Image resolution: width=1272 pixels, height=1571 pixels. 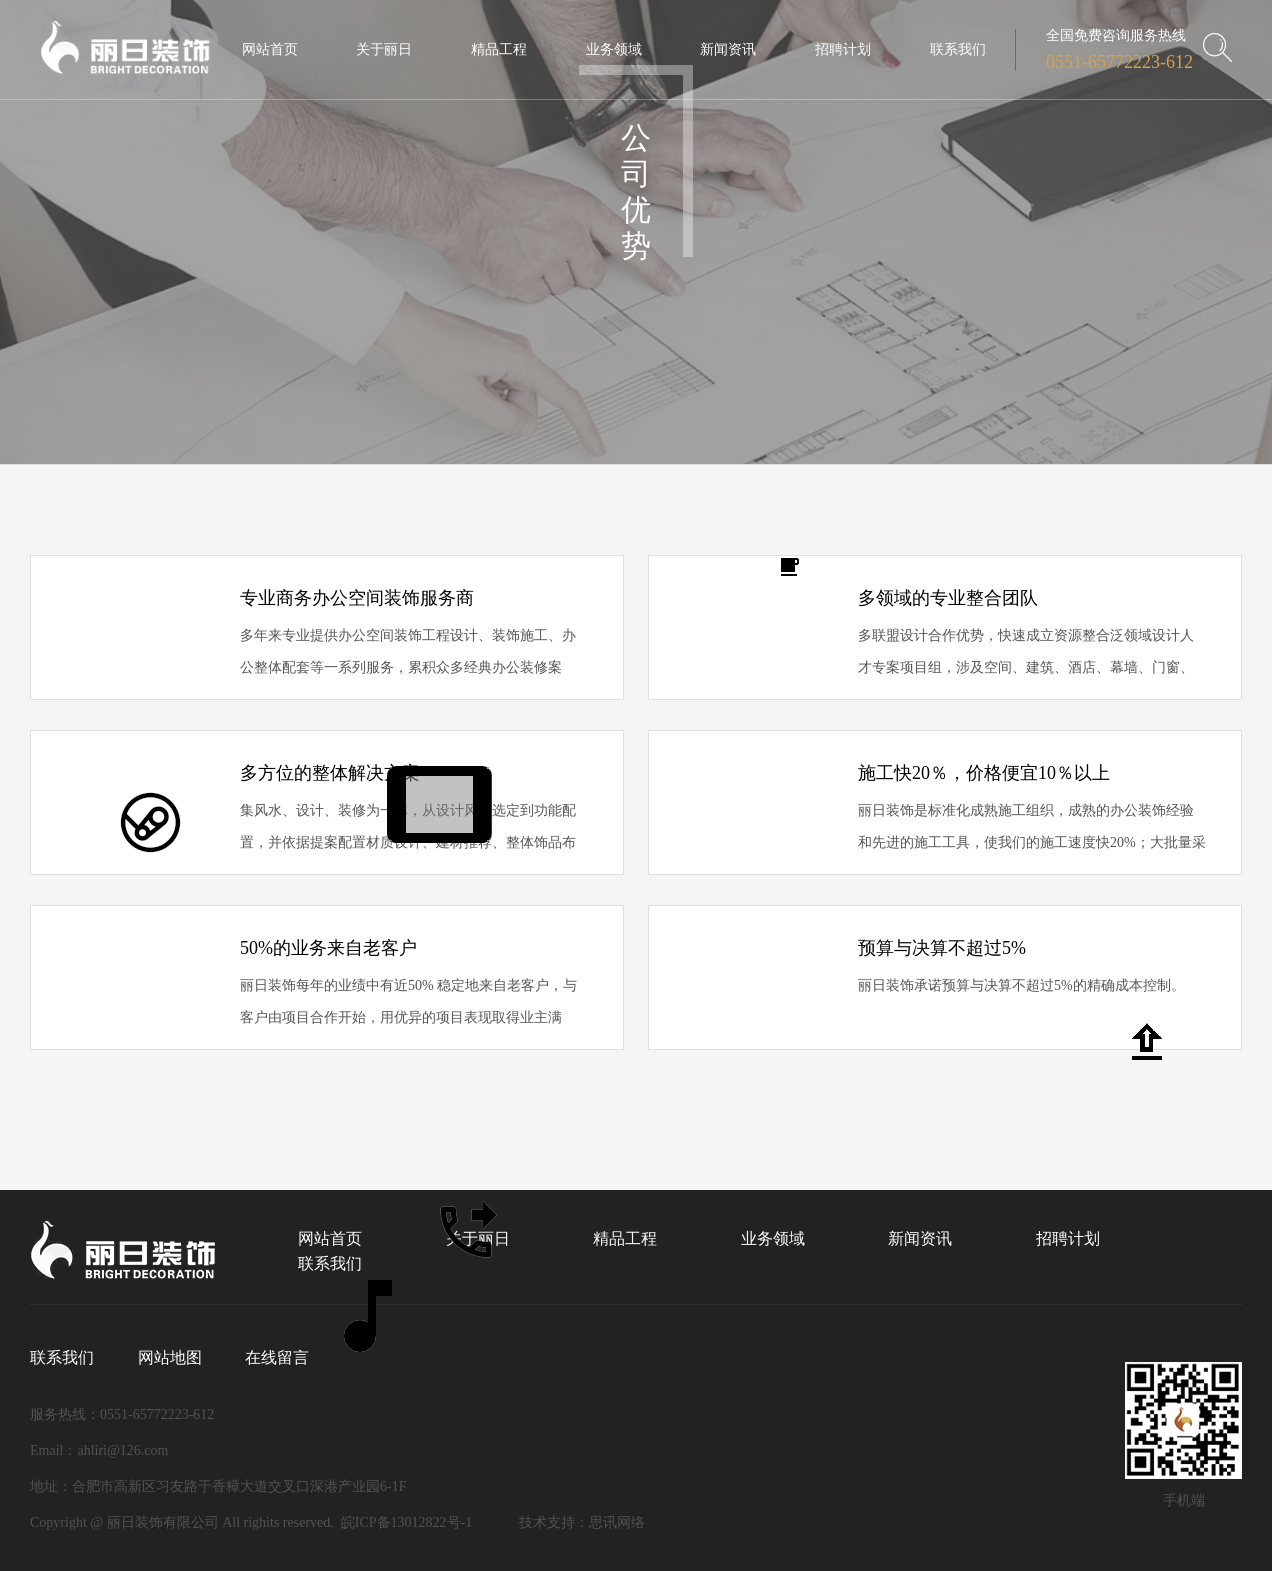 I want to click on upload a file from your device, so click(x=1147, y=1043).